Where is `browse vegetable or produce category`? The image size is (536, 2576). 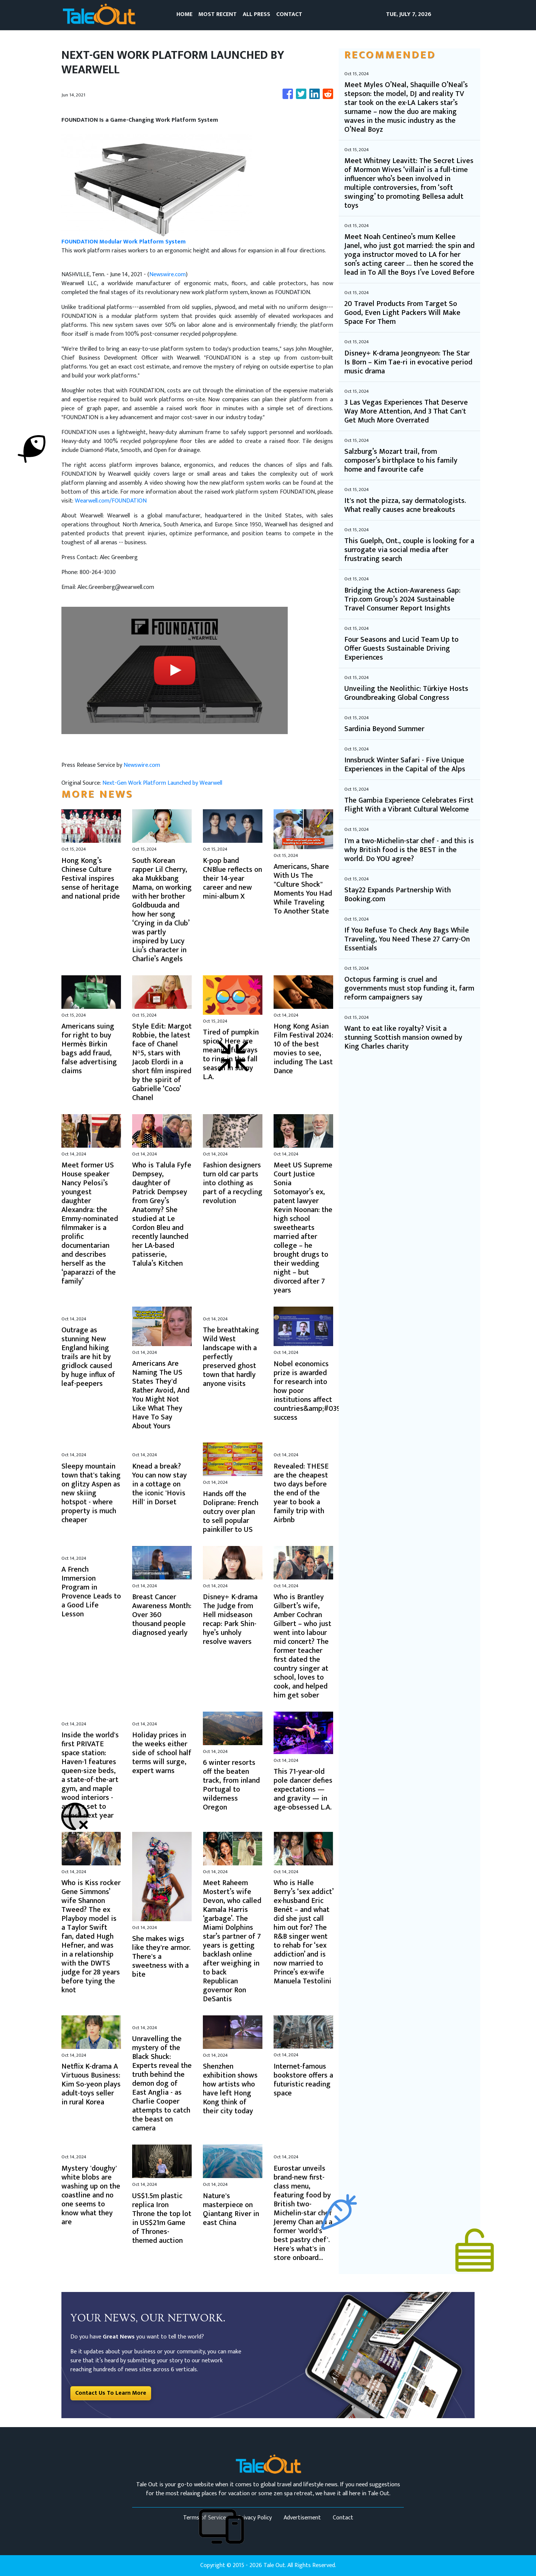
browse vegetable or produce category is located at coordinates (338, 2213).